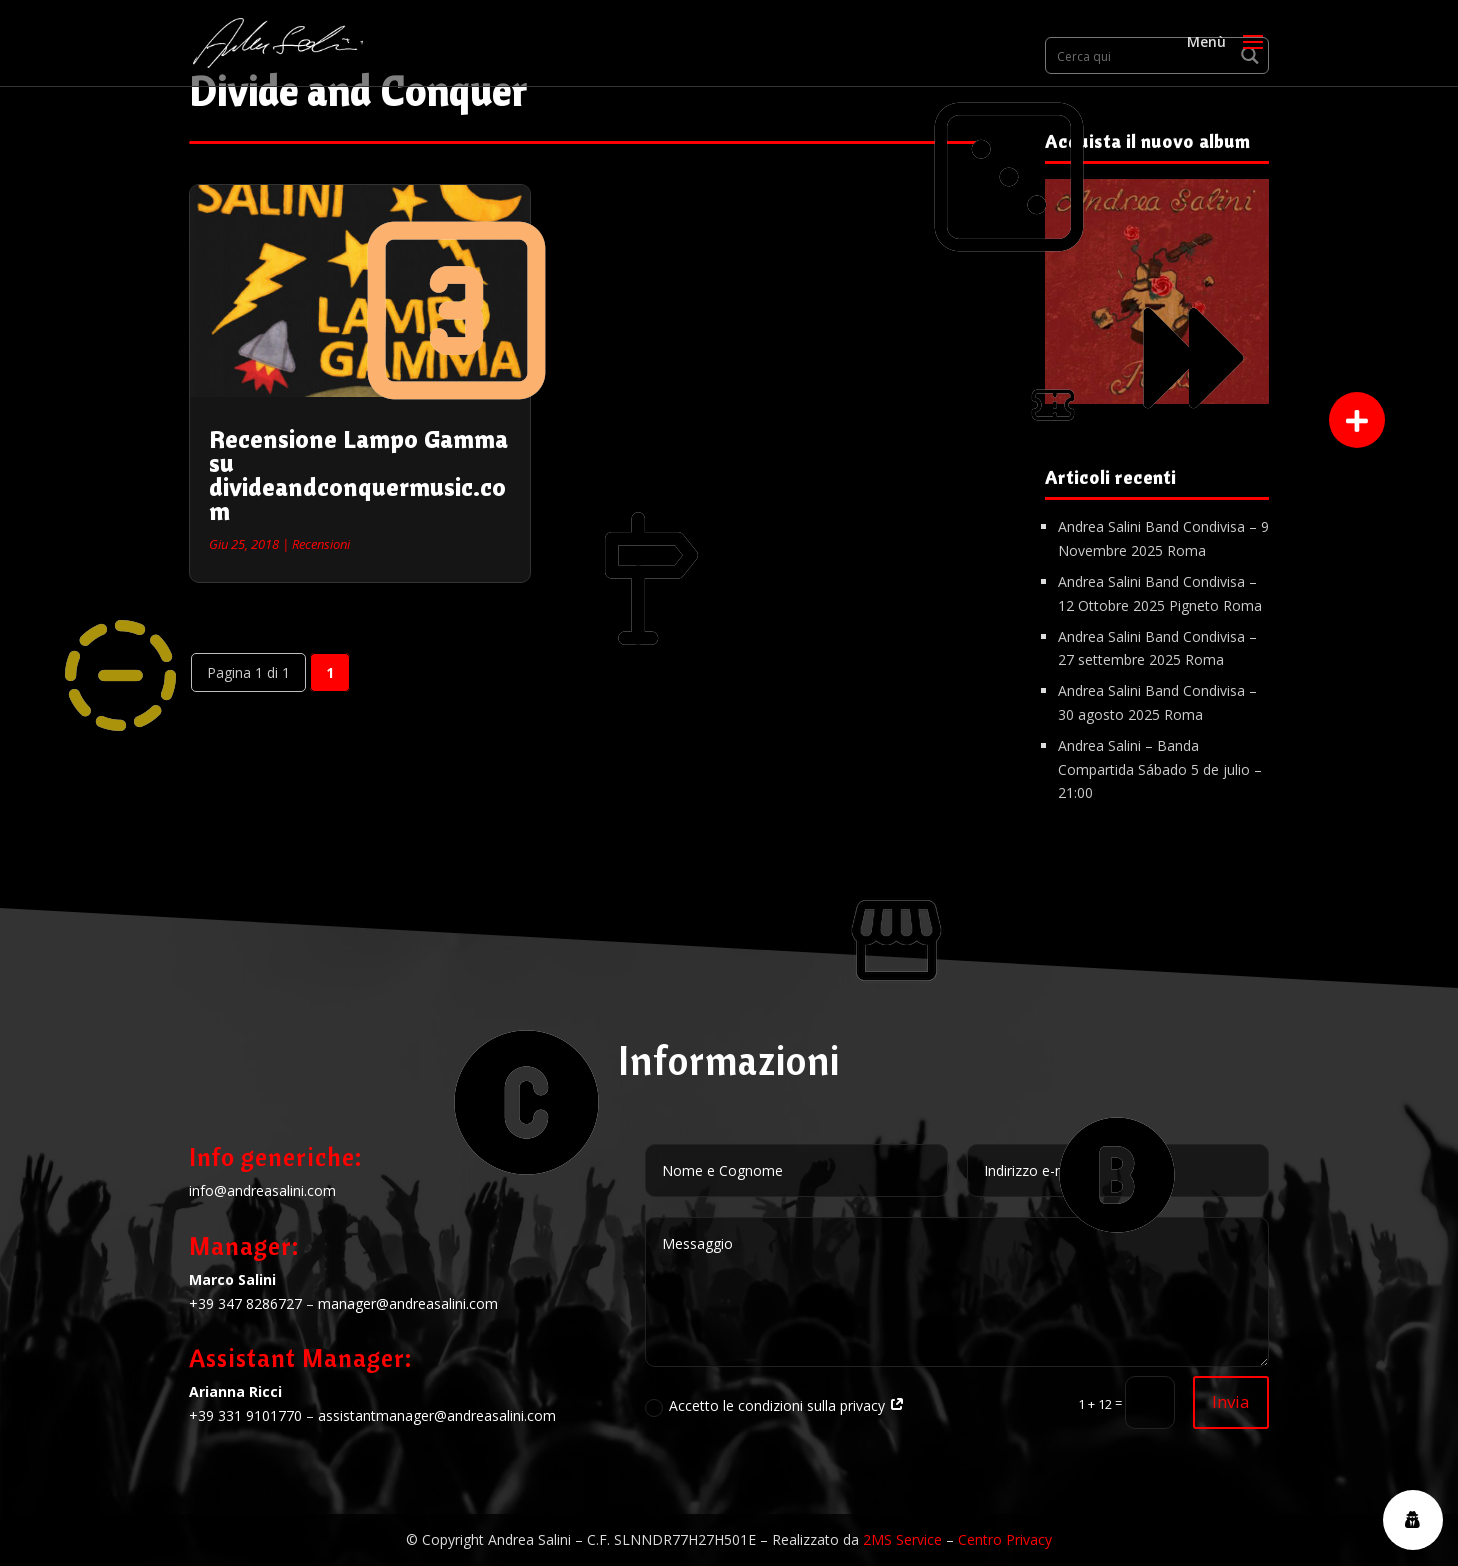 This screenshot has width=1458, height=1566. I want to click on view your tickets or passes, so click(1053, 405).